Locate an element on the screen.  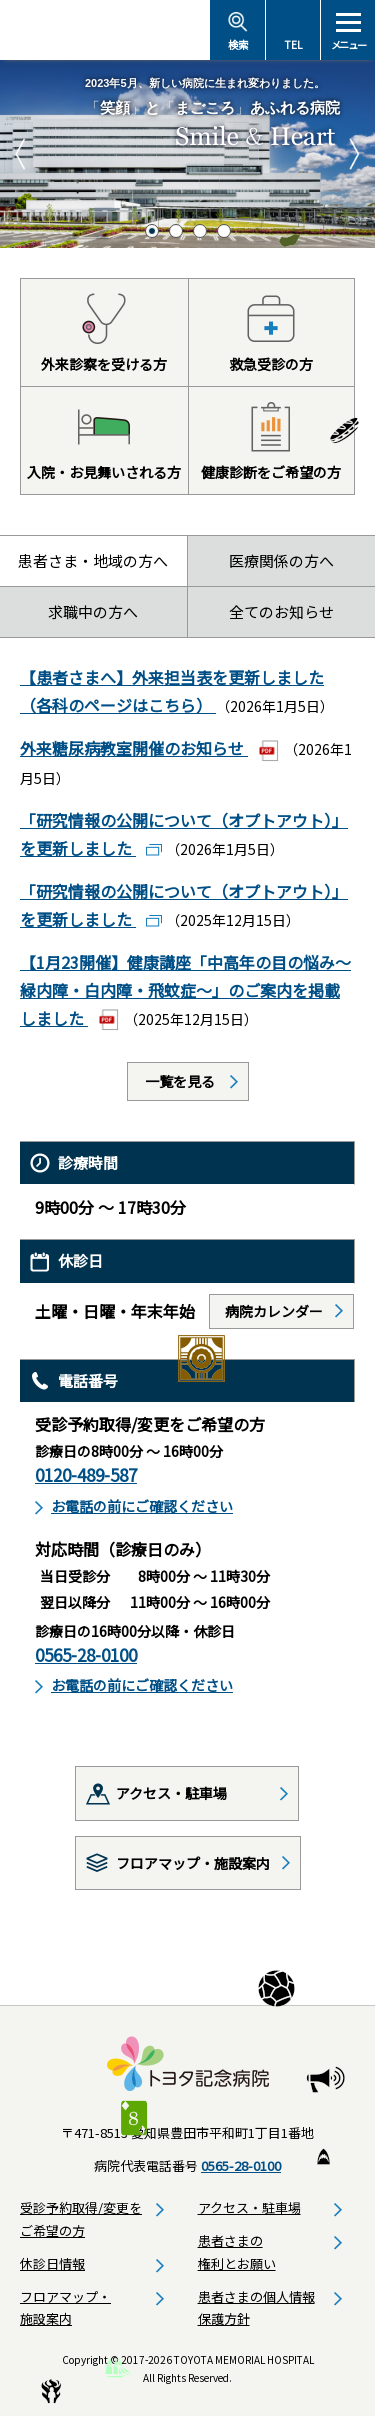
play the 8 of diamonds card is located at coordinates (134, 2118).